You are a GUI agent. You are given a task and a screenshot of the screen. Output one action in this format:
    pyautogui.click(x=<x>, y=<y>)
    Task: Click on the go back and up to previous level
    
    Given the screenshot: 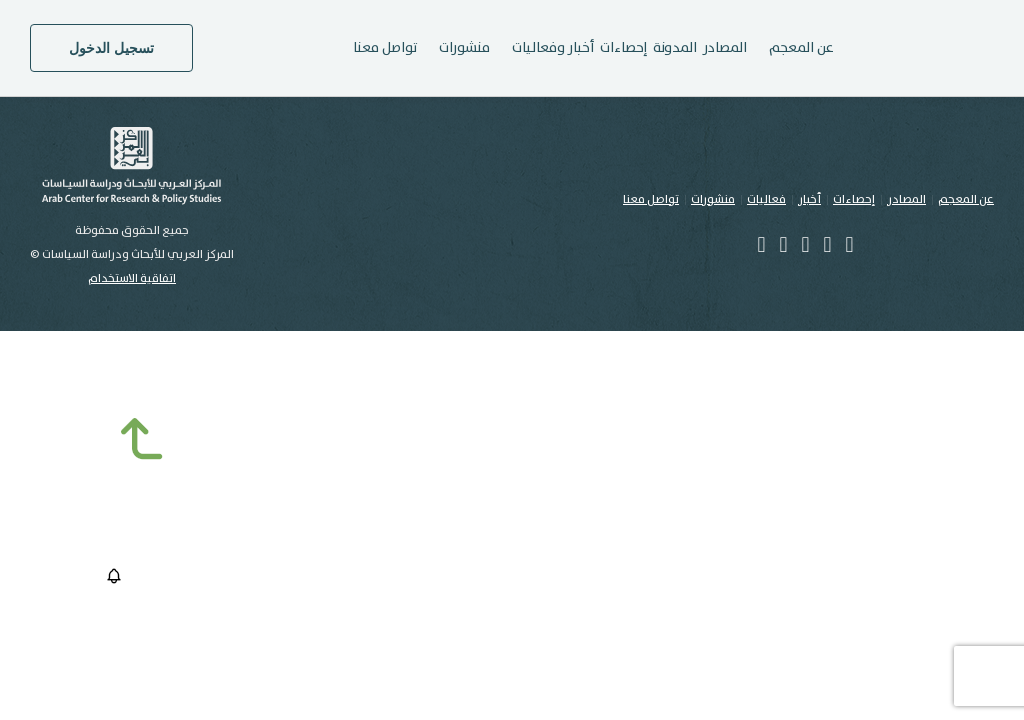 What is the action you would take?
    pyautogui.click(x=143, y=440)
    